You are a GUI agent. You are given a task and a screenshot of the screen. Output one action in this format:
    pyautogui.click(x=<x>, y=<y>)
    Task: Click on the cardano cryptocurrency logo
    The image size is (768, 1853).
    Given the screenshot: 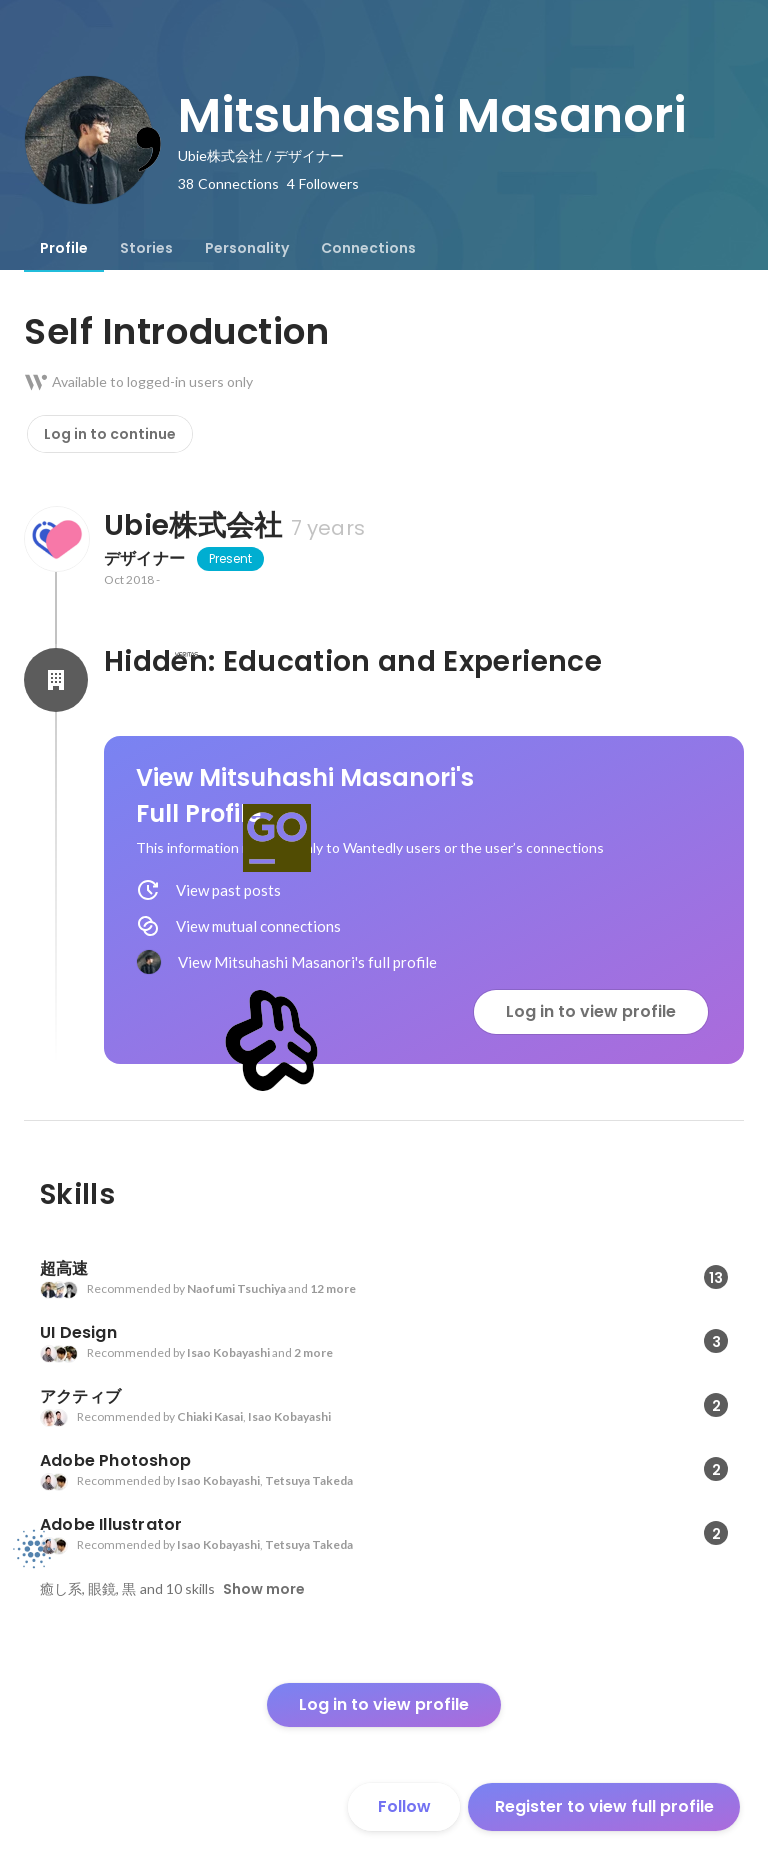 What is the action you would take?
    pyautogui.click(x=34, y=1549)
    